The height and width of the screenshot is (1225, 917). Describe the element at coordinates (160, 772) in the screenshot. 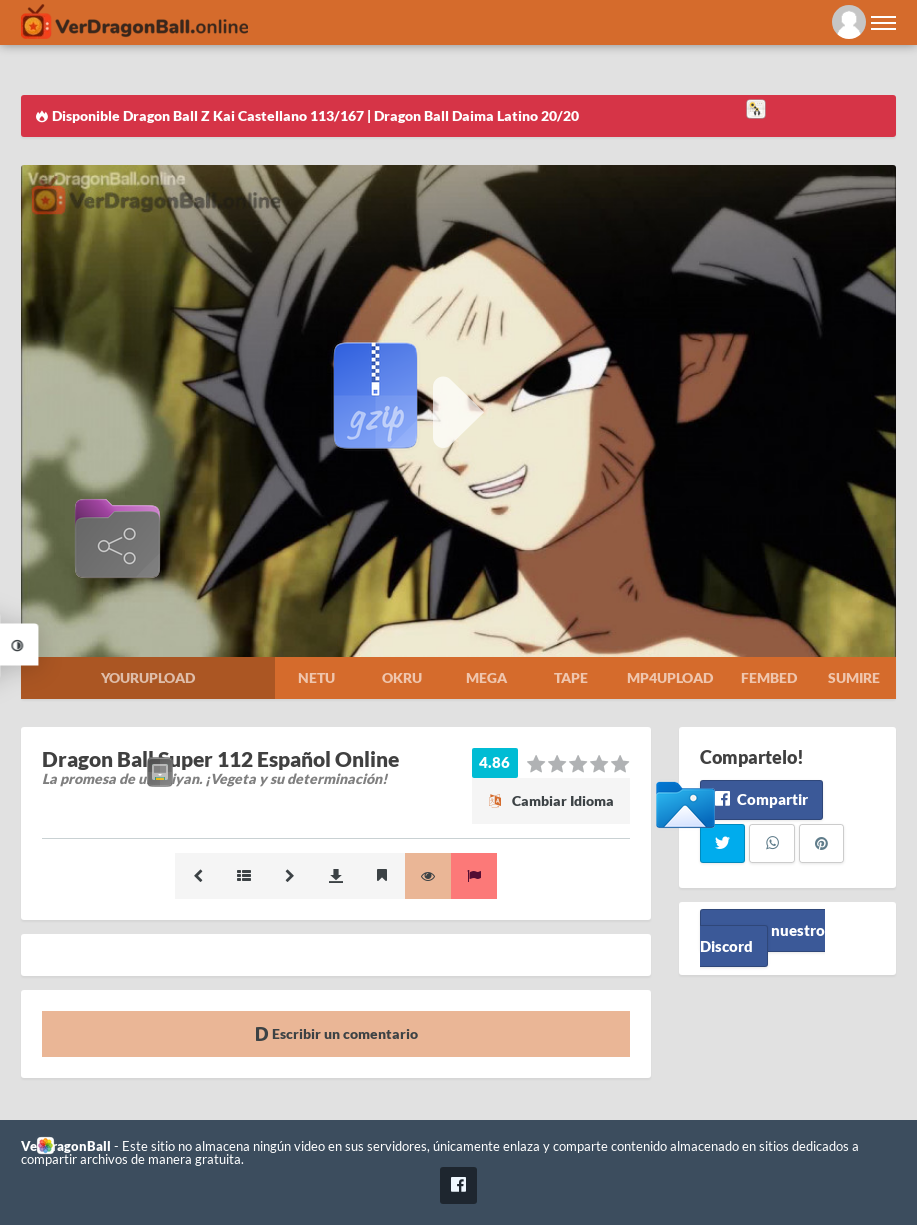

I see `game boy advance ROM file` at that location.